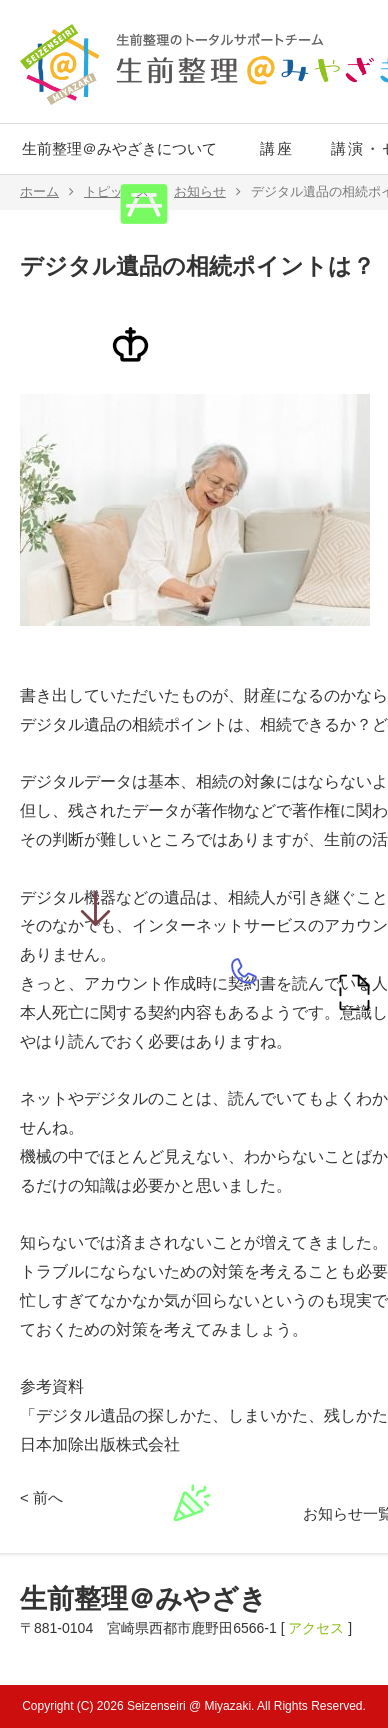 This screenshot has width=388, height=1728. Describe the element at coordinates (144, 204) in the screenshot. I see `indicates a picnic area or rest stop` at that location.